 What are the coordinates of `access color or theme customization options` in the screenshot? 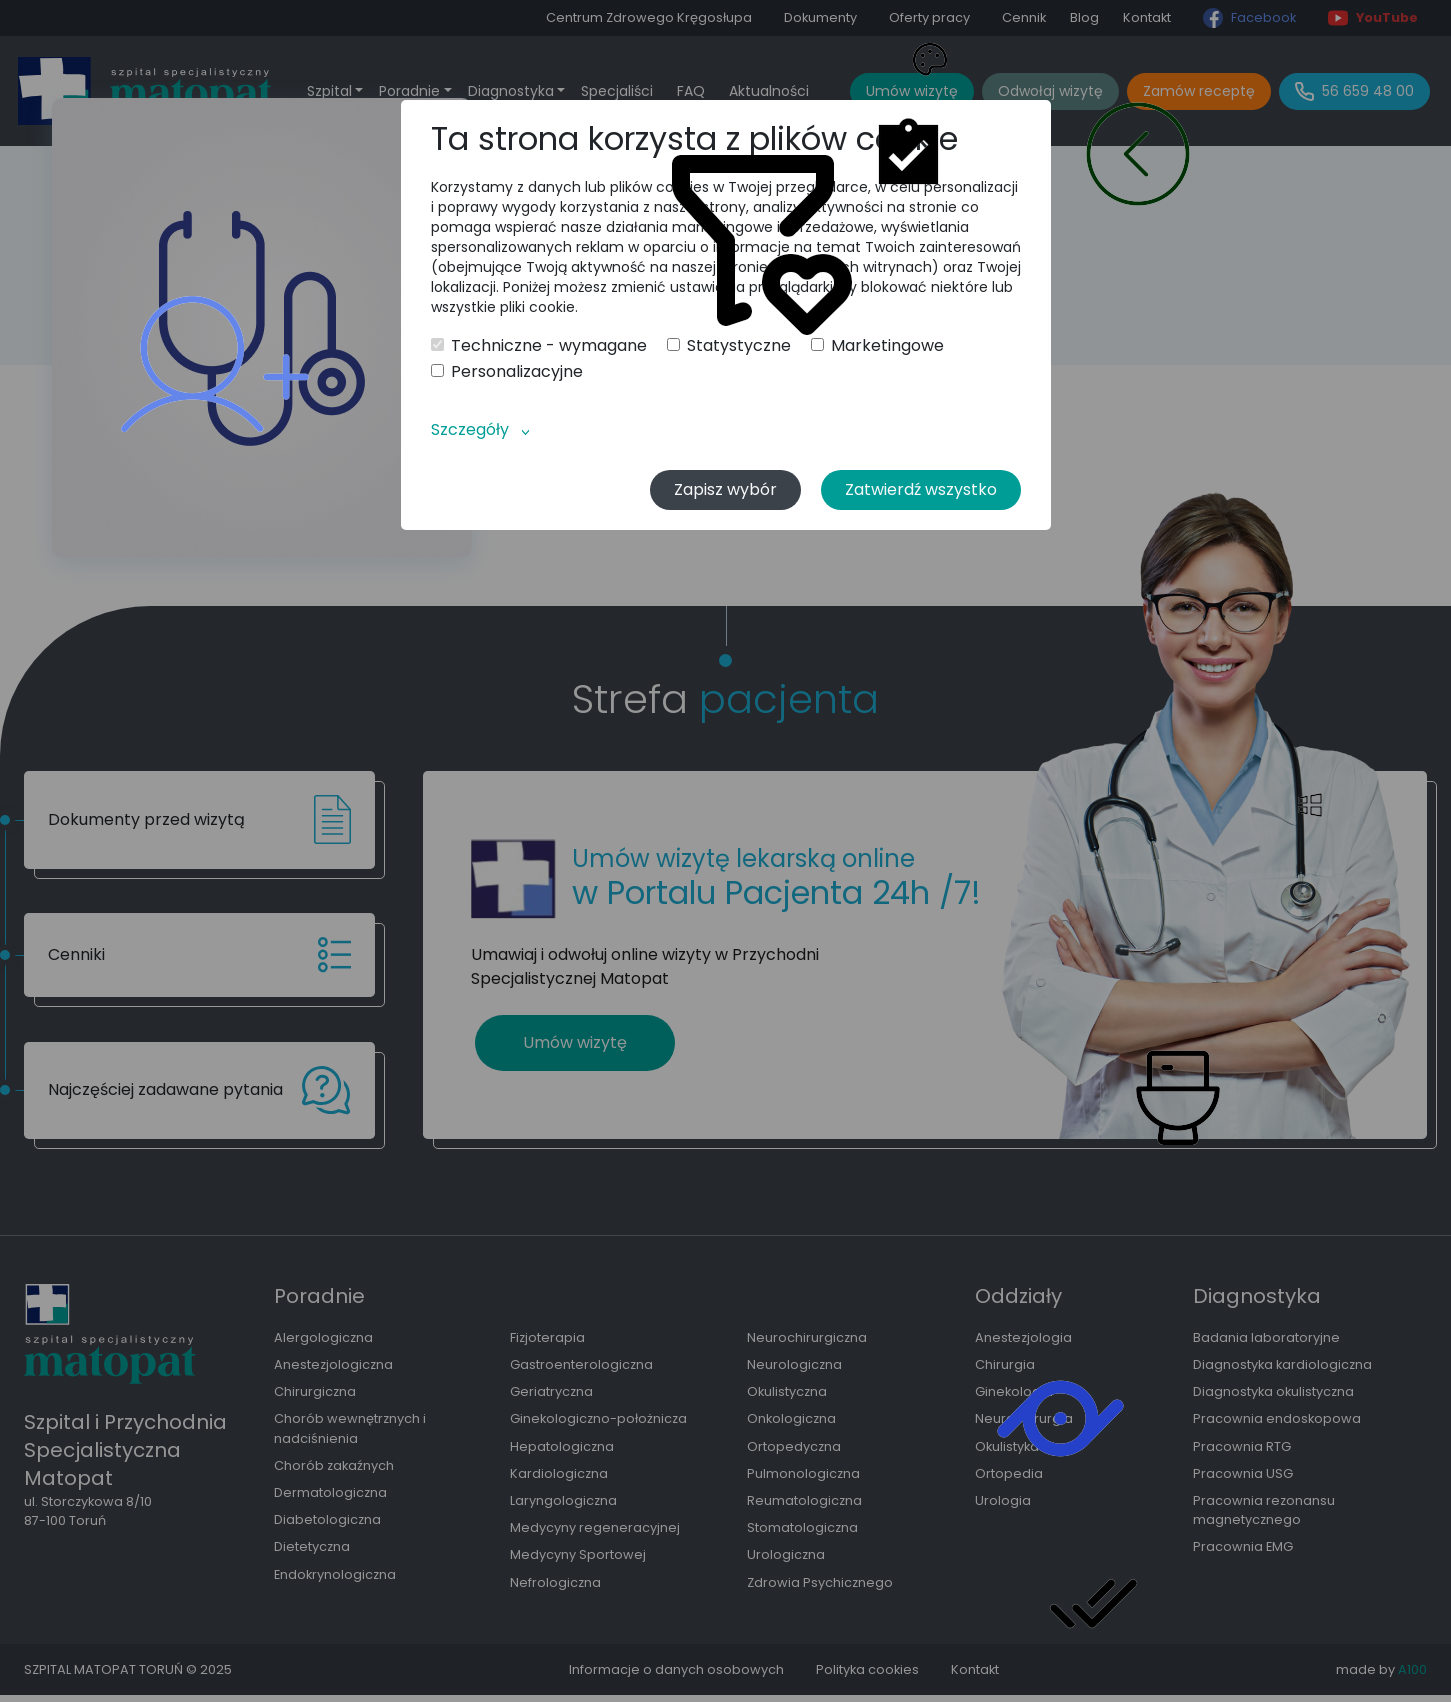 It's located at (930, 60).